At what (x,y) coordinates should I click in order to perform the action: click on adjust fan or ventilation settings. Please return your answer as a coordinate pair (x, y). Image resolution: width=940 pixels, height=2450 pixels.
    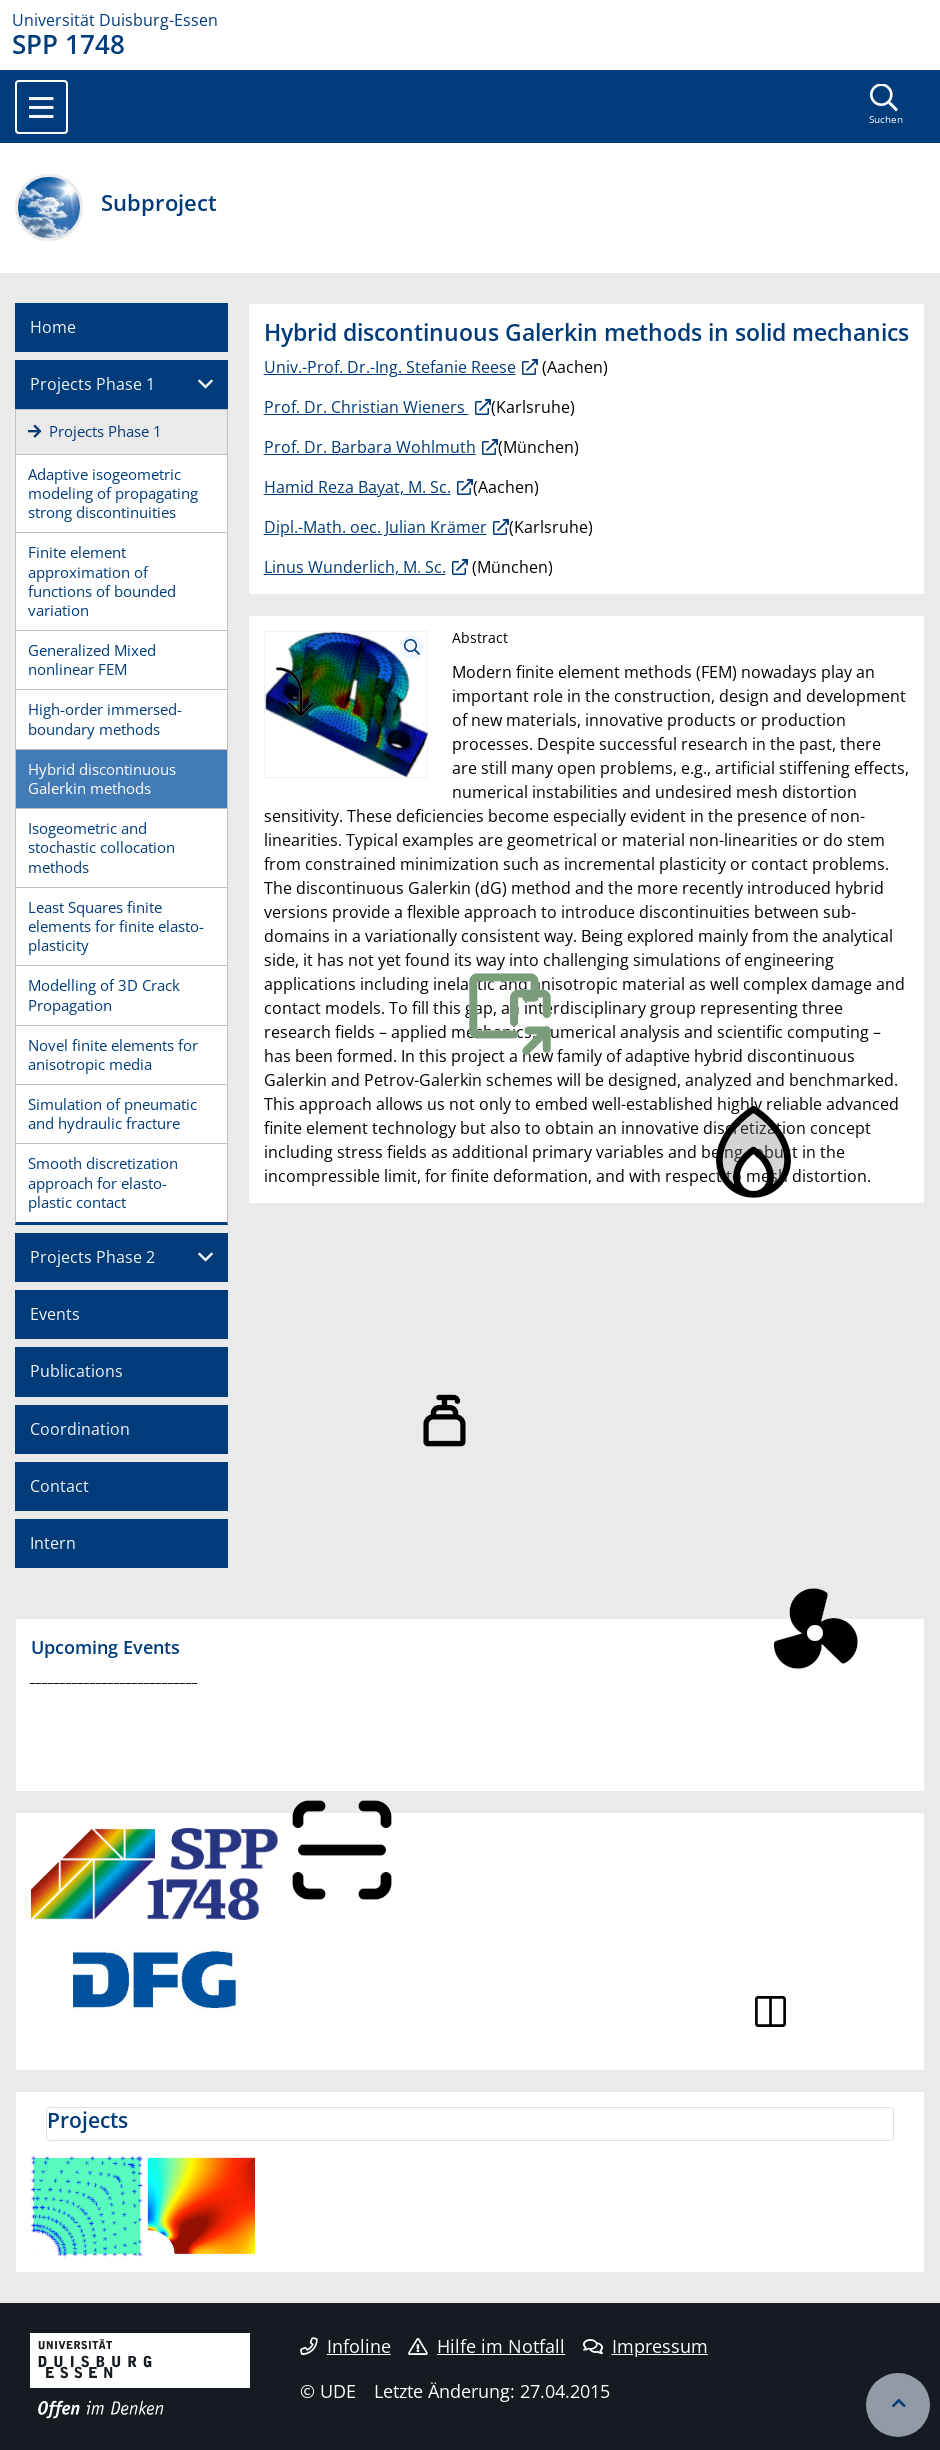
    Looking at the image, I should click on (815, 1633).